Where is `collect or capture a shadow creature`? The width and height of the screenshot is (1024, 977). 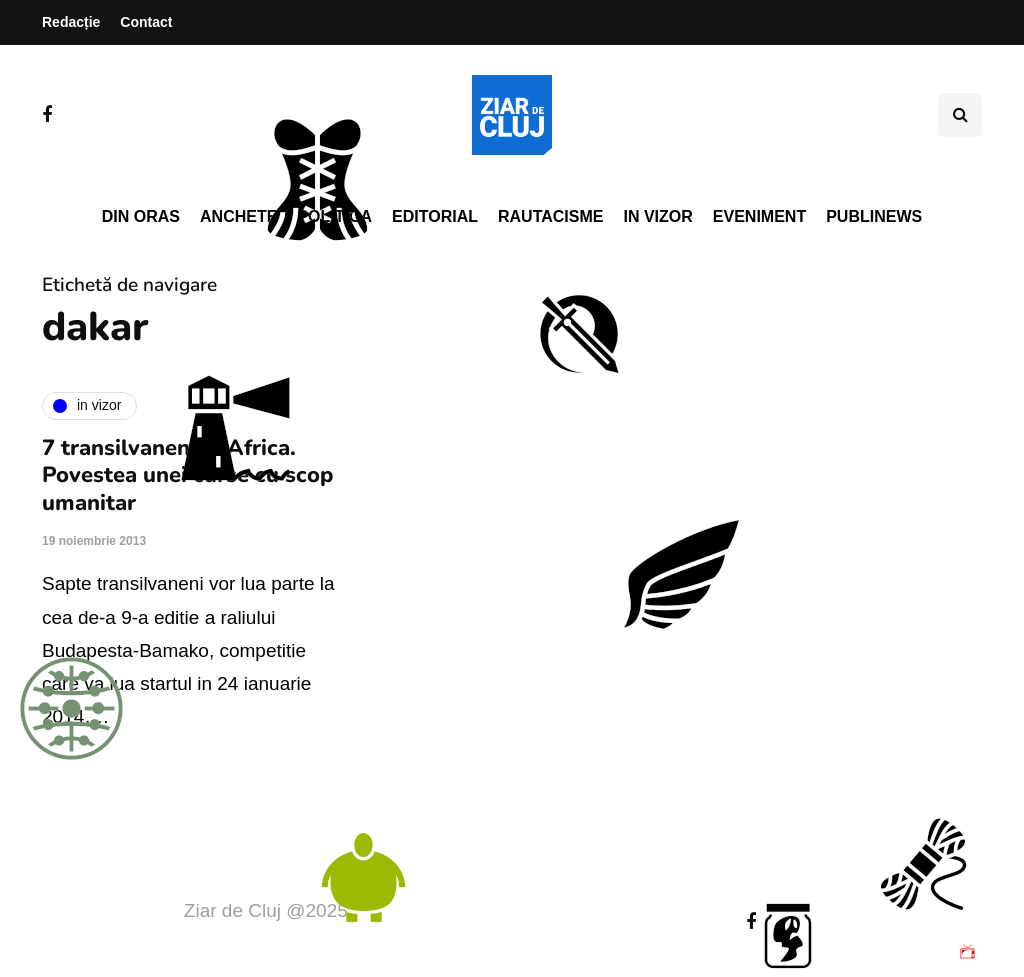
collect or capture a shadow creature is located at coordinates (788, 936).